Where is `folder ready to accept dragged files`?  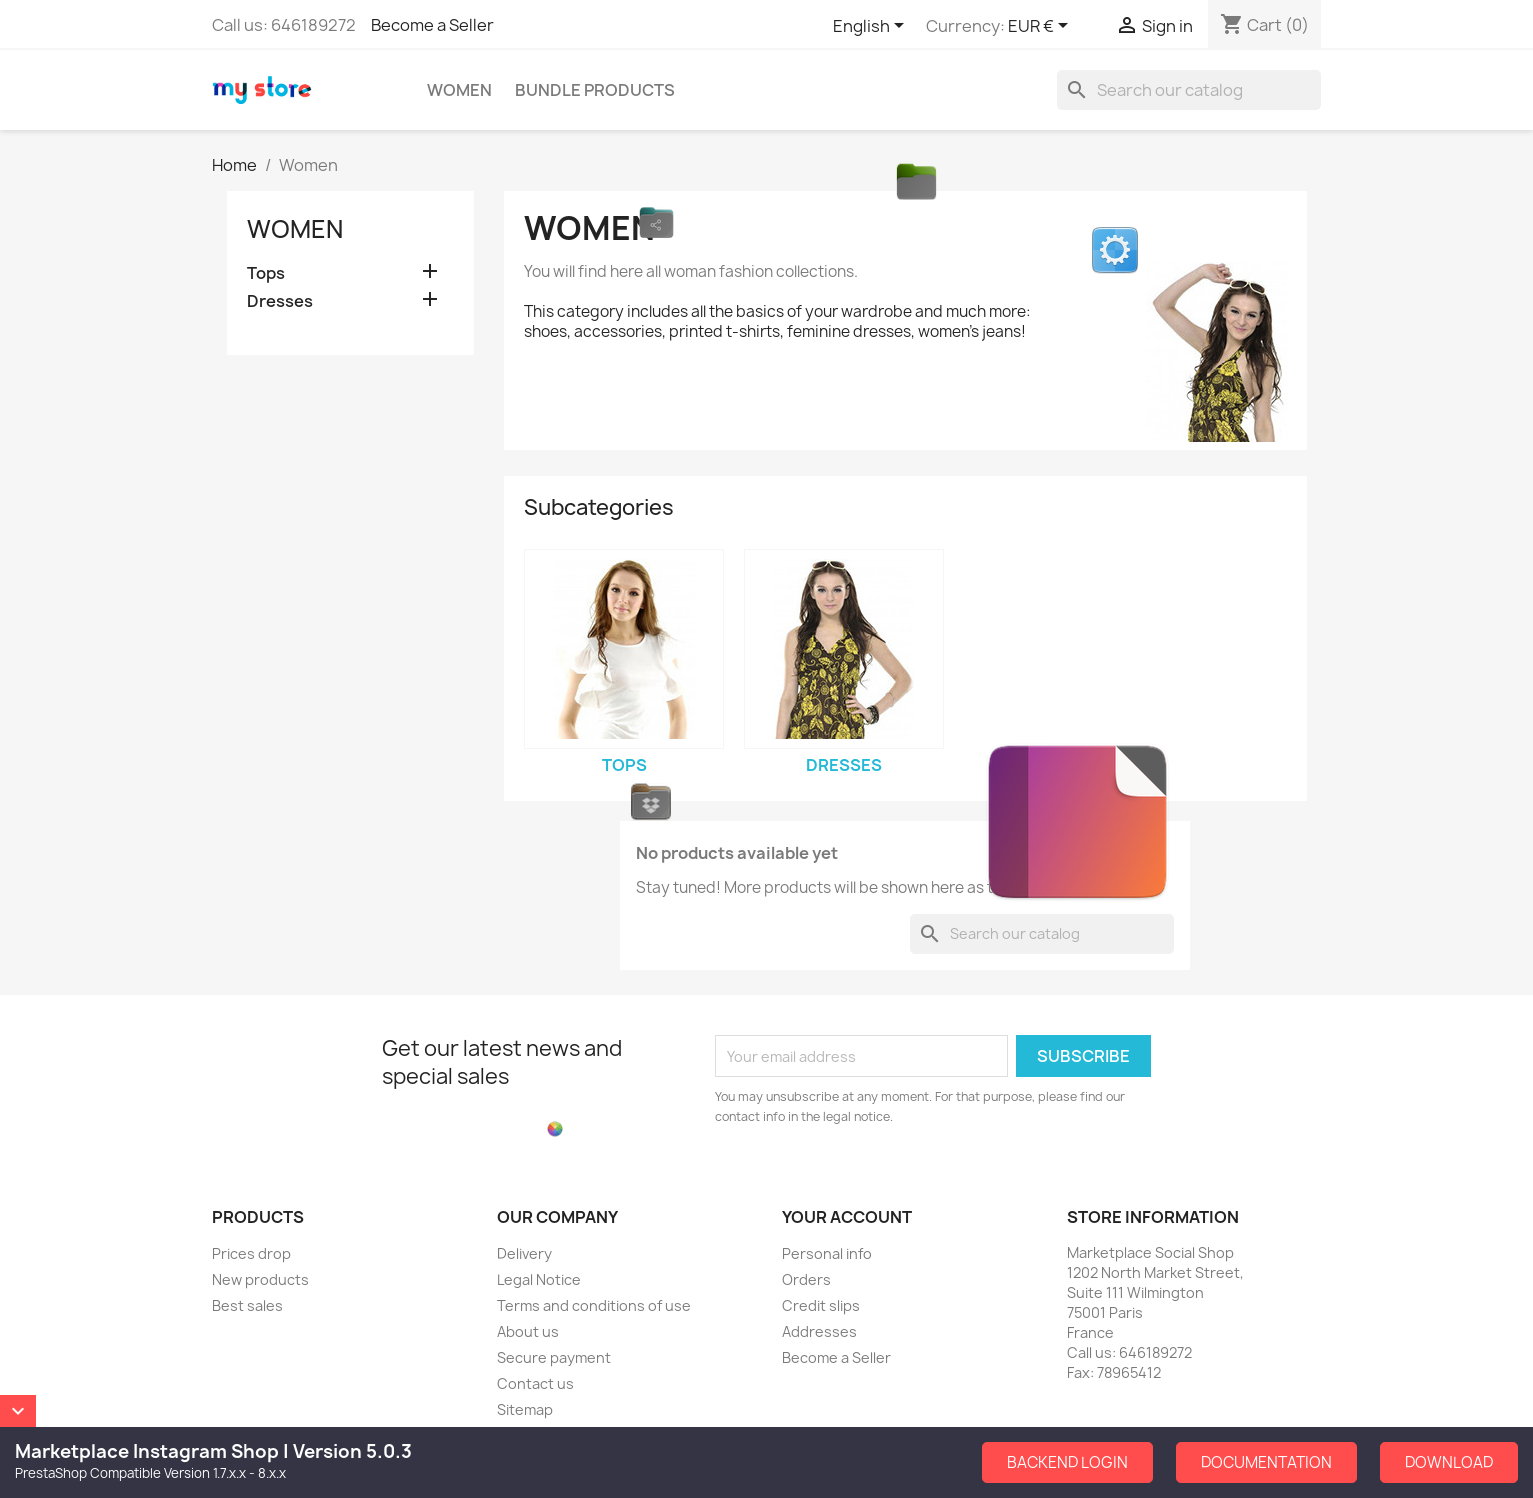
folder ready to accept dragged files is located at coordinates (916, 181).